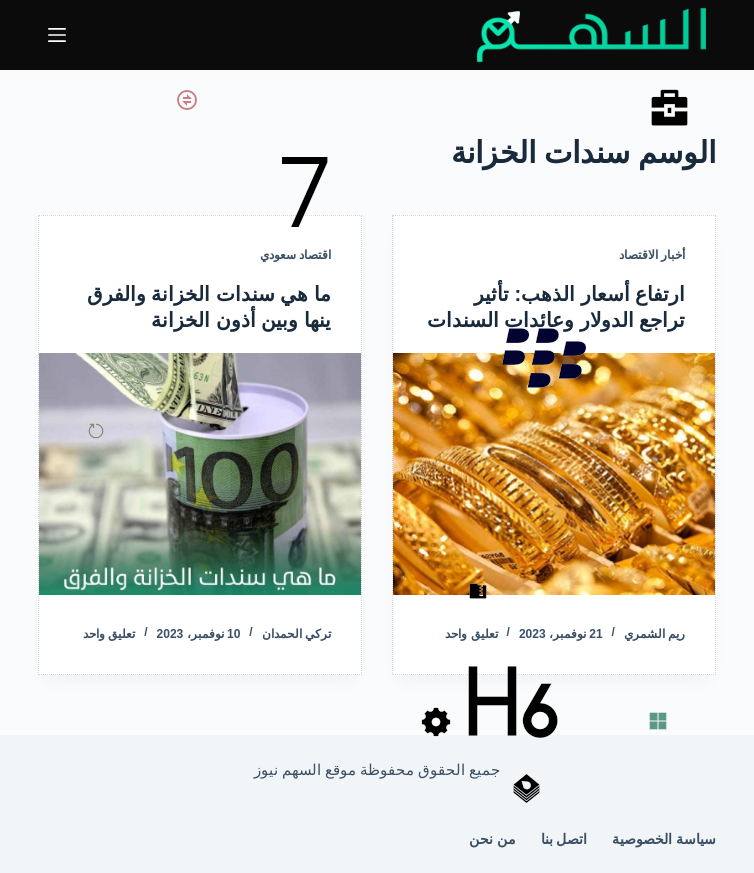 This screenshot has height=873, width=754. I want to click on exchange or convert currency, so click(187, 100).